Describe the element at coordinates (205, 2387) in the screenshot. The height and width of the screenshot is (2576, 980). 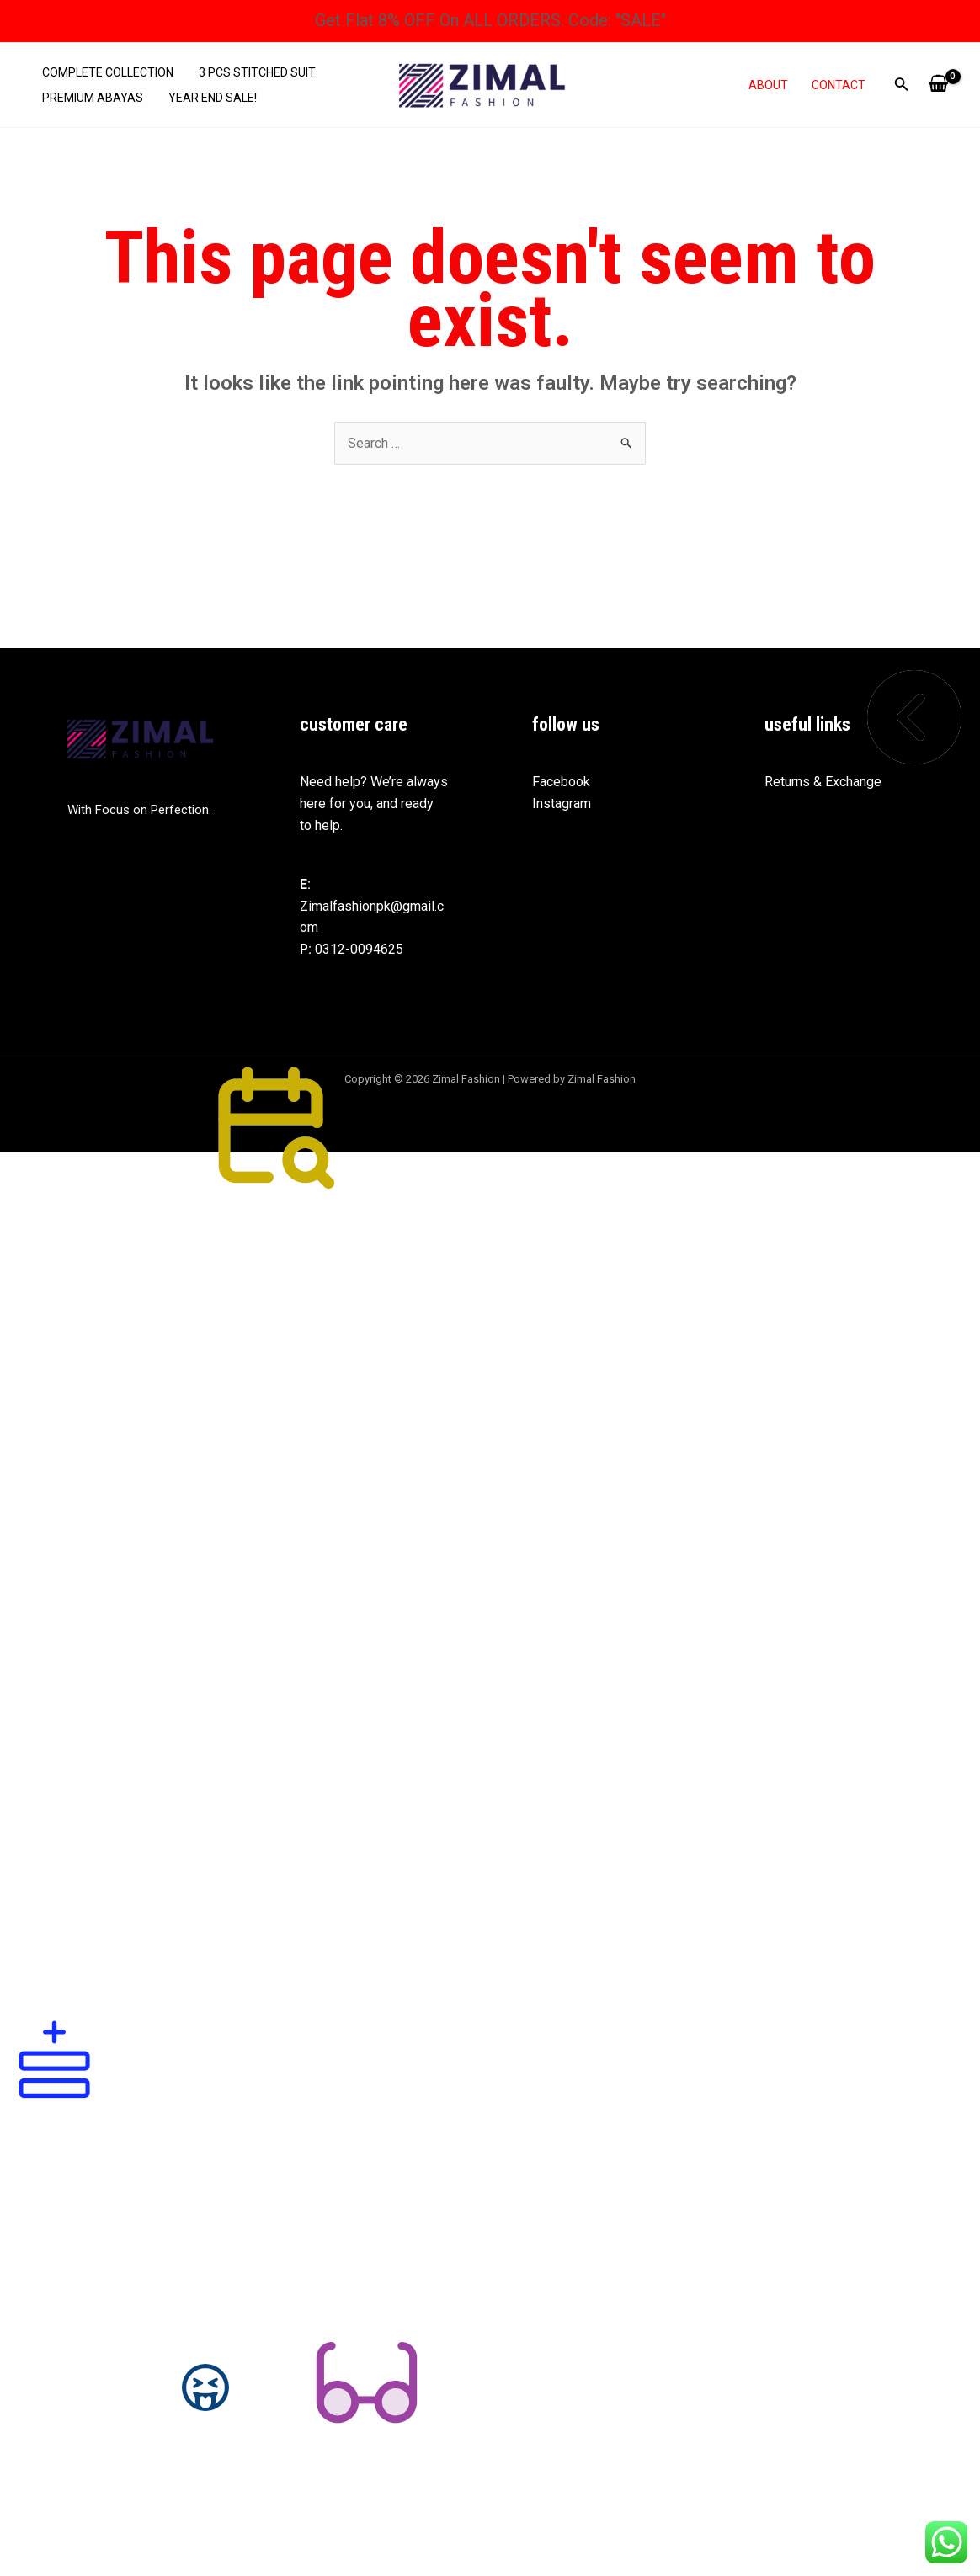
I see `add a silly or playful emoji reaction` at that location.